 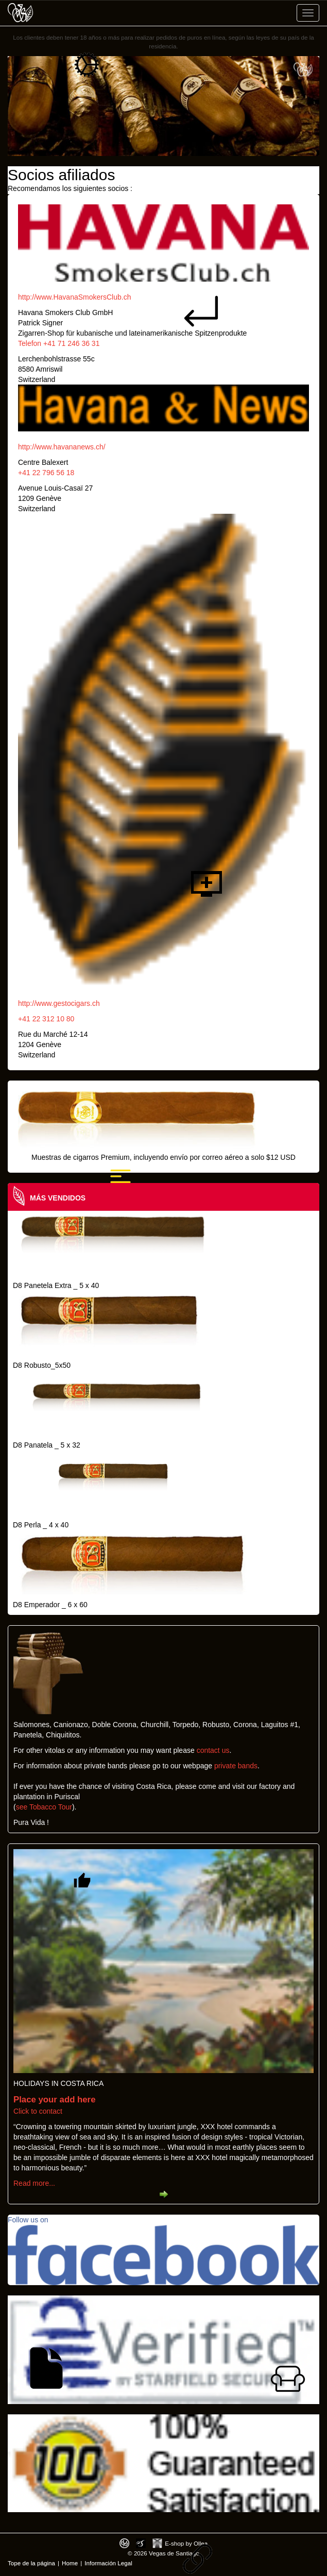 What do you see at coordinates (87, 64) in the screenshot?
I see `access settings or preferences` at bounding box center [87, 64].